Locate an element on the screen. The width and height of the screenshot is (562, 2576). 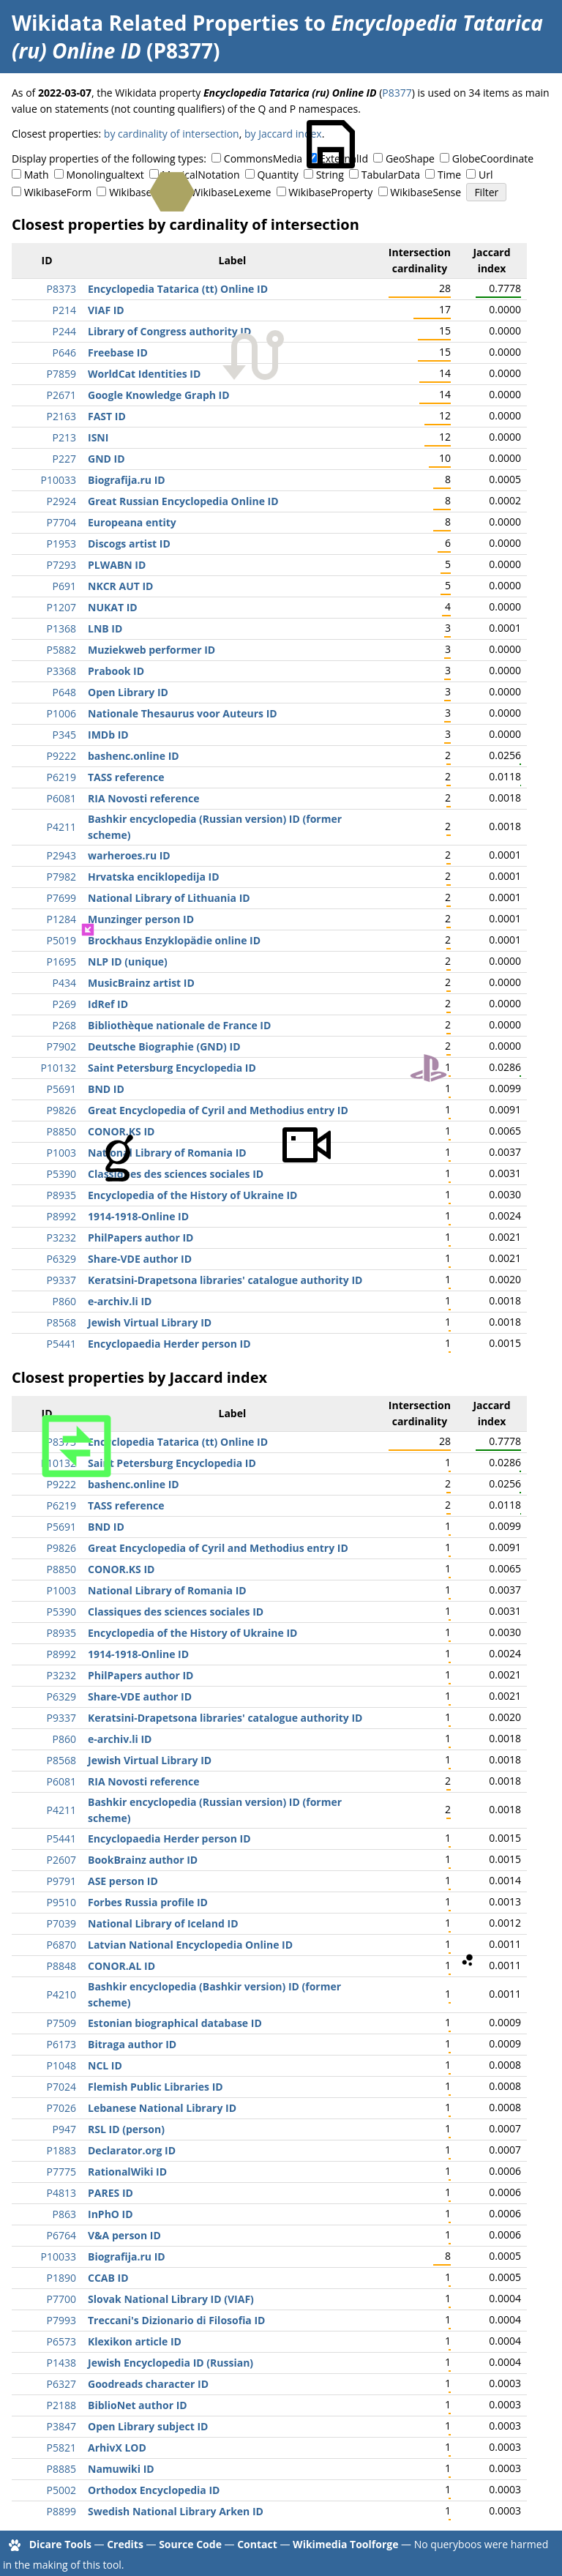
exchange or swap currencies is located at coordinates (76, 1446).